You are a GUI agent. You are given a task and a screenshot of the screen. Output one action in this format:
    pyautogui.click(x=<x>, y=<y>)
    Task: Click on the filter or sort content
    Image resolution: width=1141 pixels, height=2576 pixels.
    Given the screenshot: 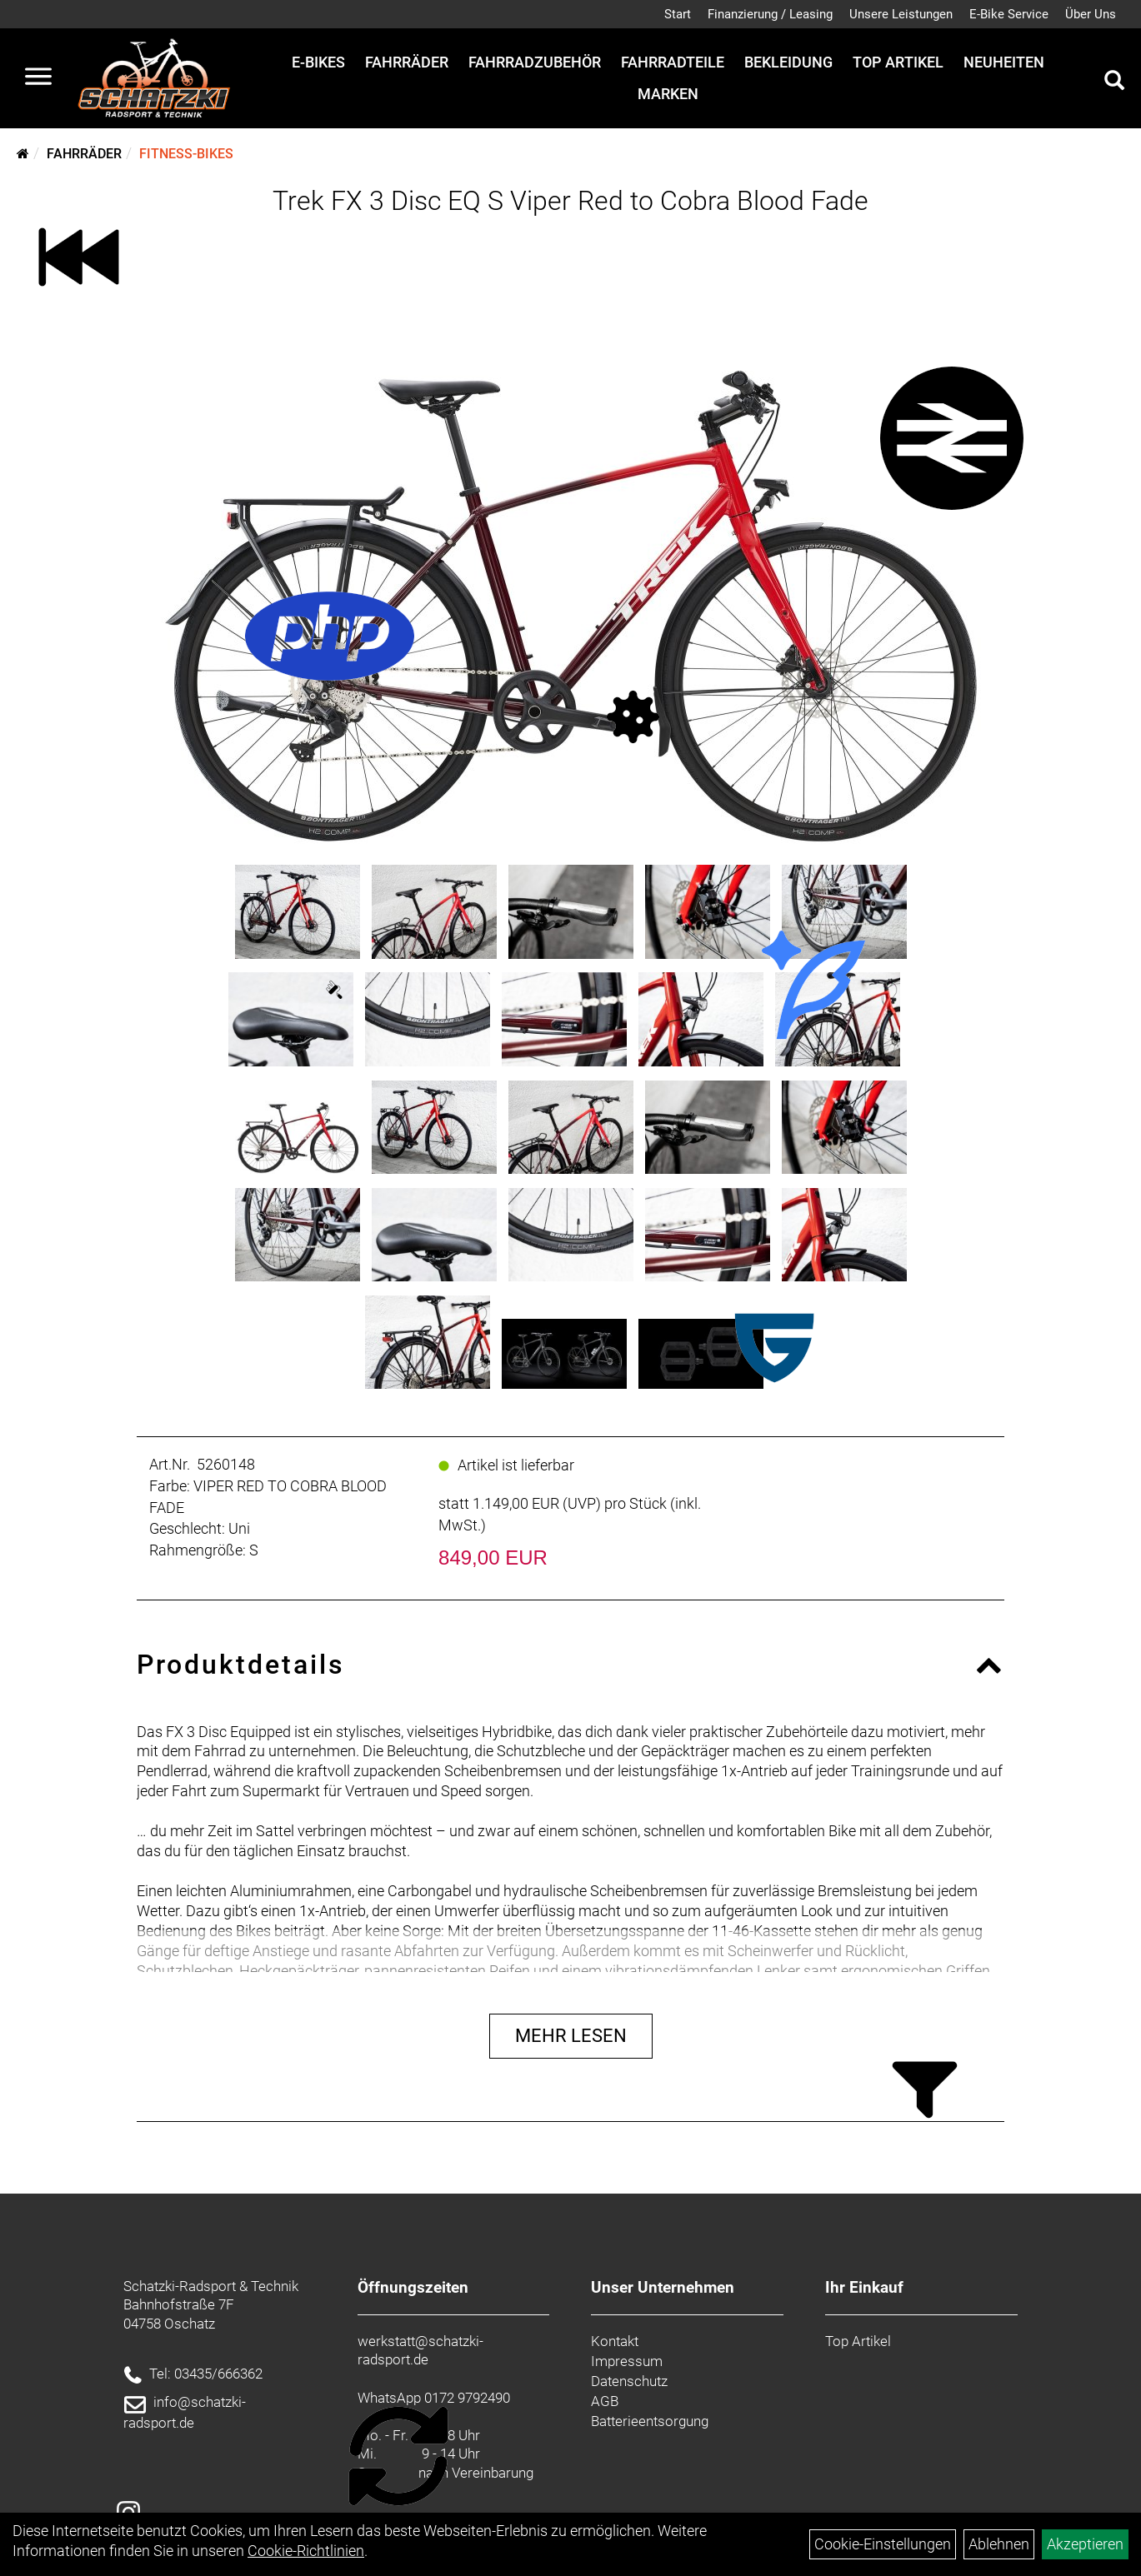 What is the action you would take?
    pyautogui.click(x=924, y=2085)
    